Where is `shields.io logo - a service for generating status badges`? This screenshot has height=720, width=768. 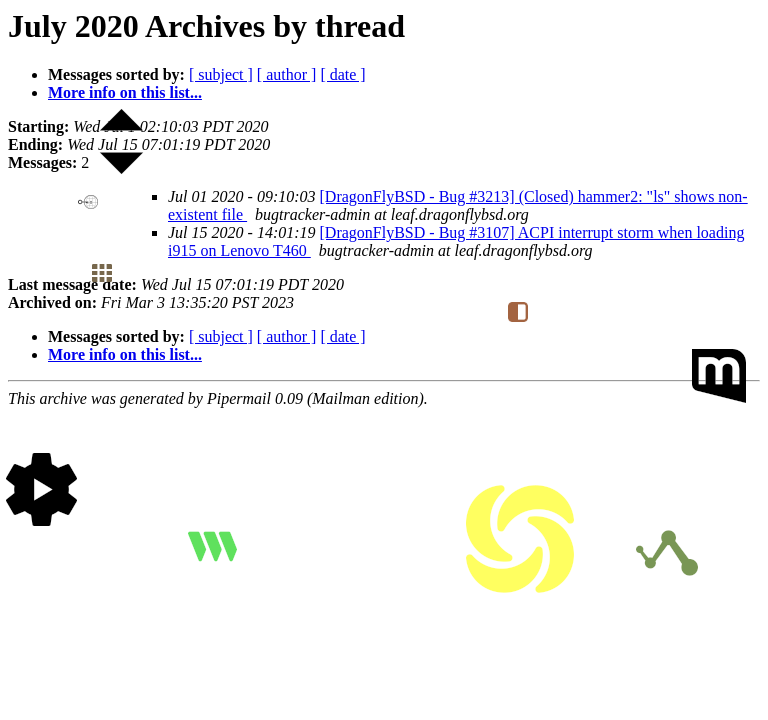 shields.io logo - a service for generating status badges is located at coordinates (518, 312).